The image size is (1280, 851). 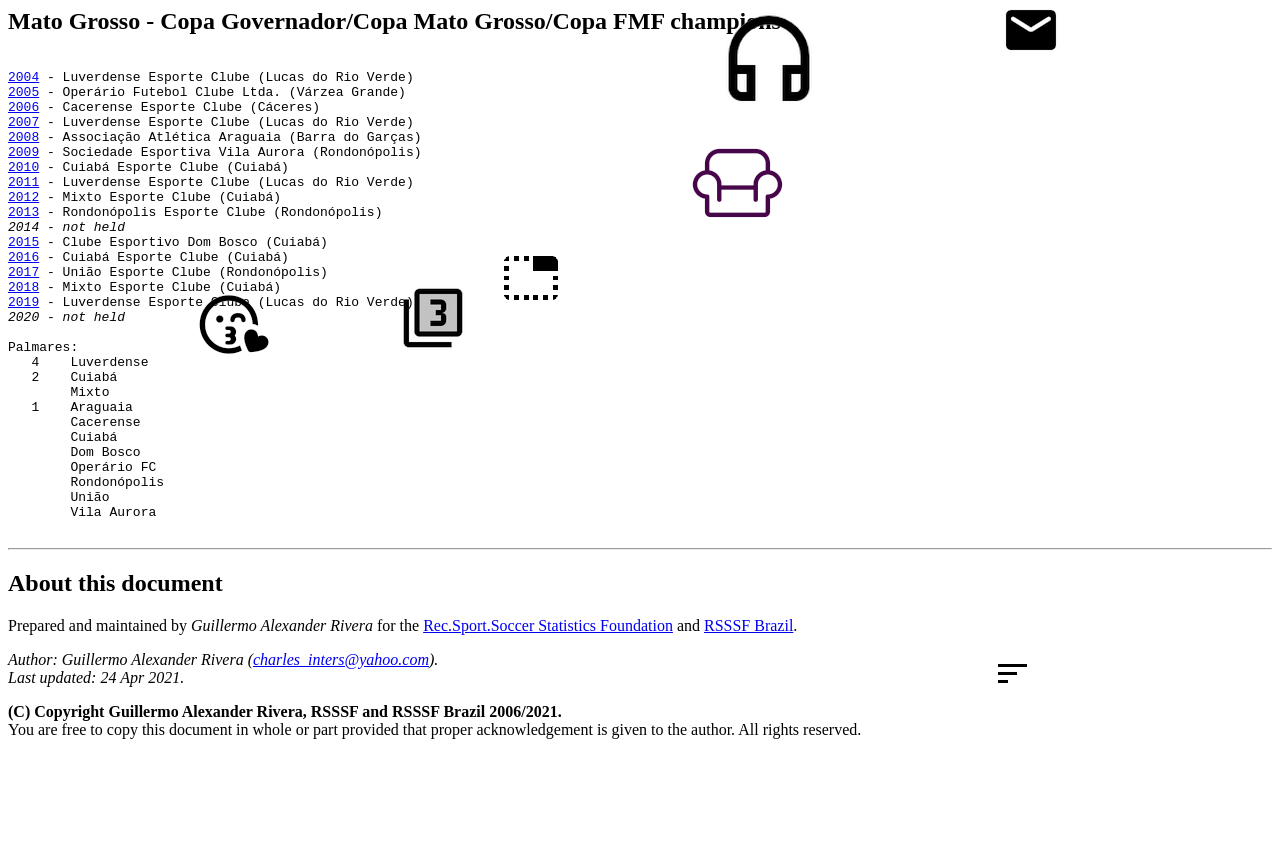 I want to click on sort list items by criteria, so click(x=1012, y=673).